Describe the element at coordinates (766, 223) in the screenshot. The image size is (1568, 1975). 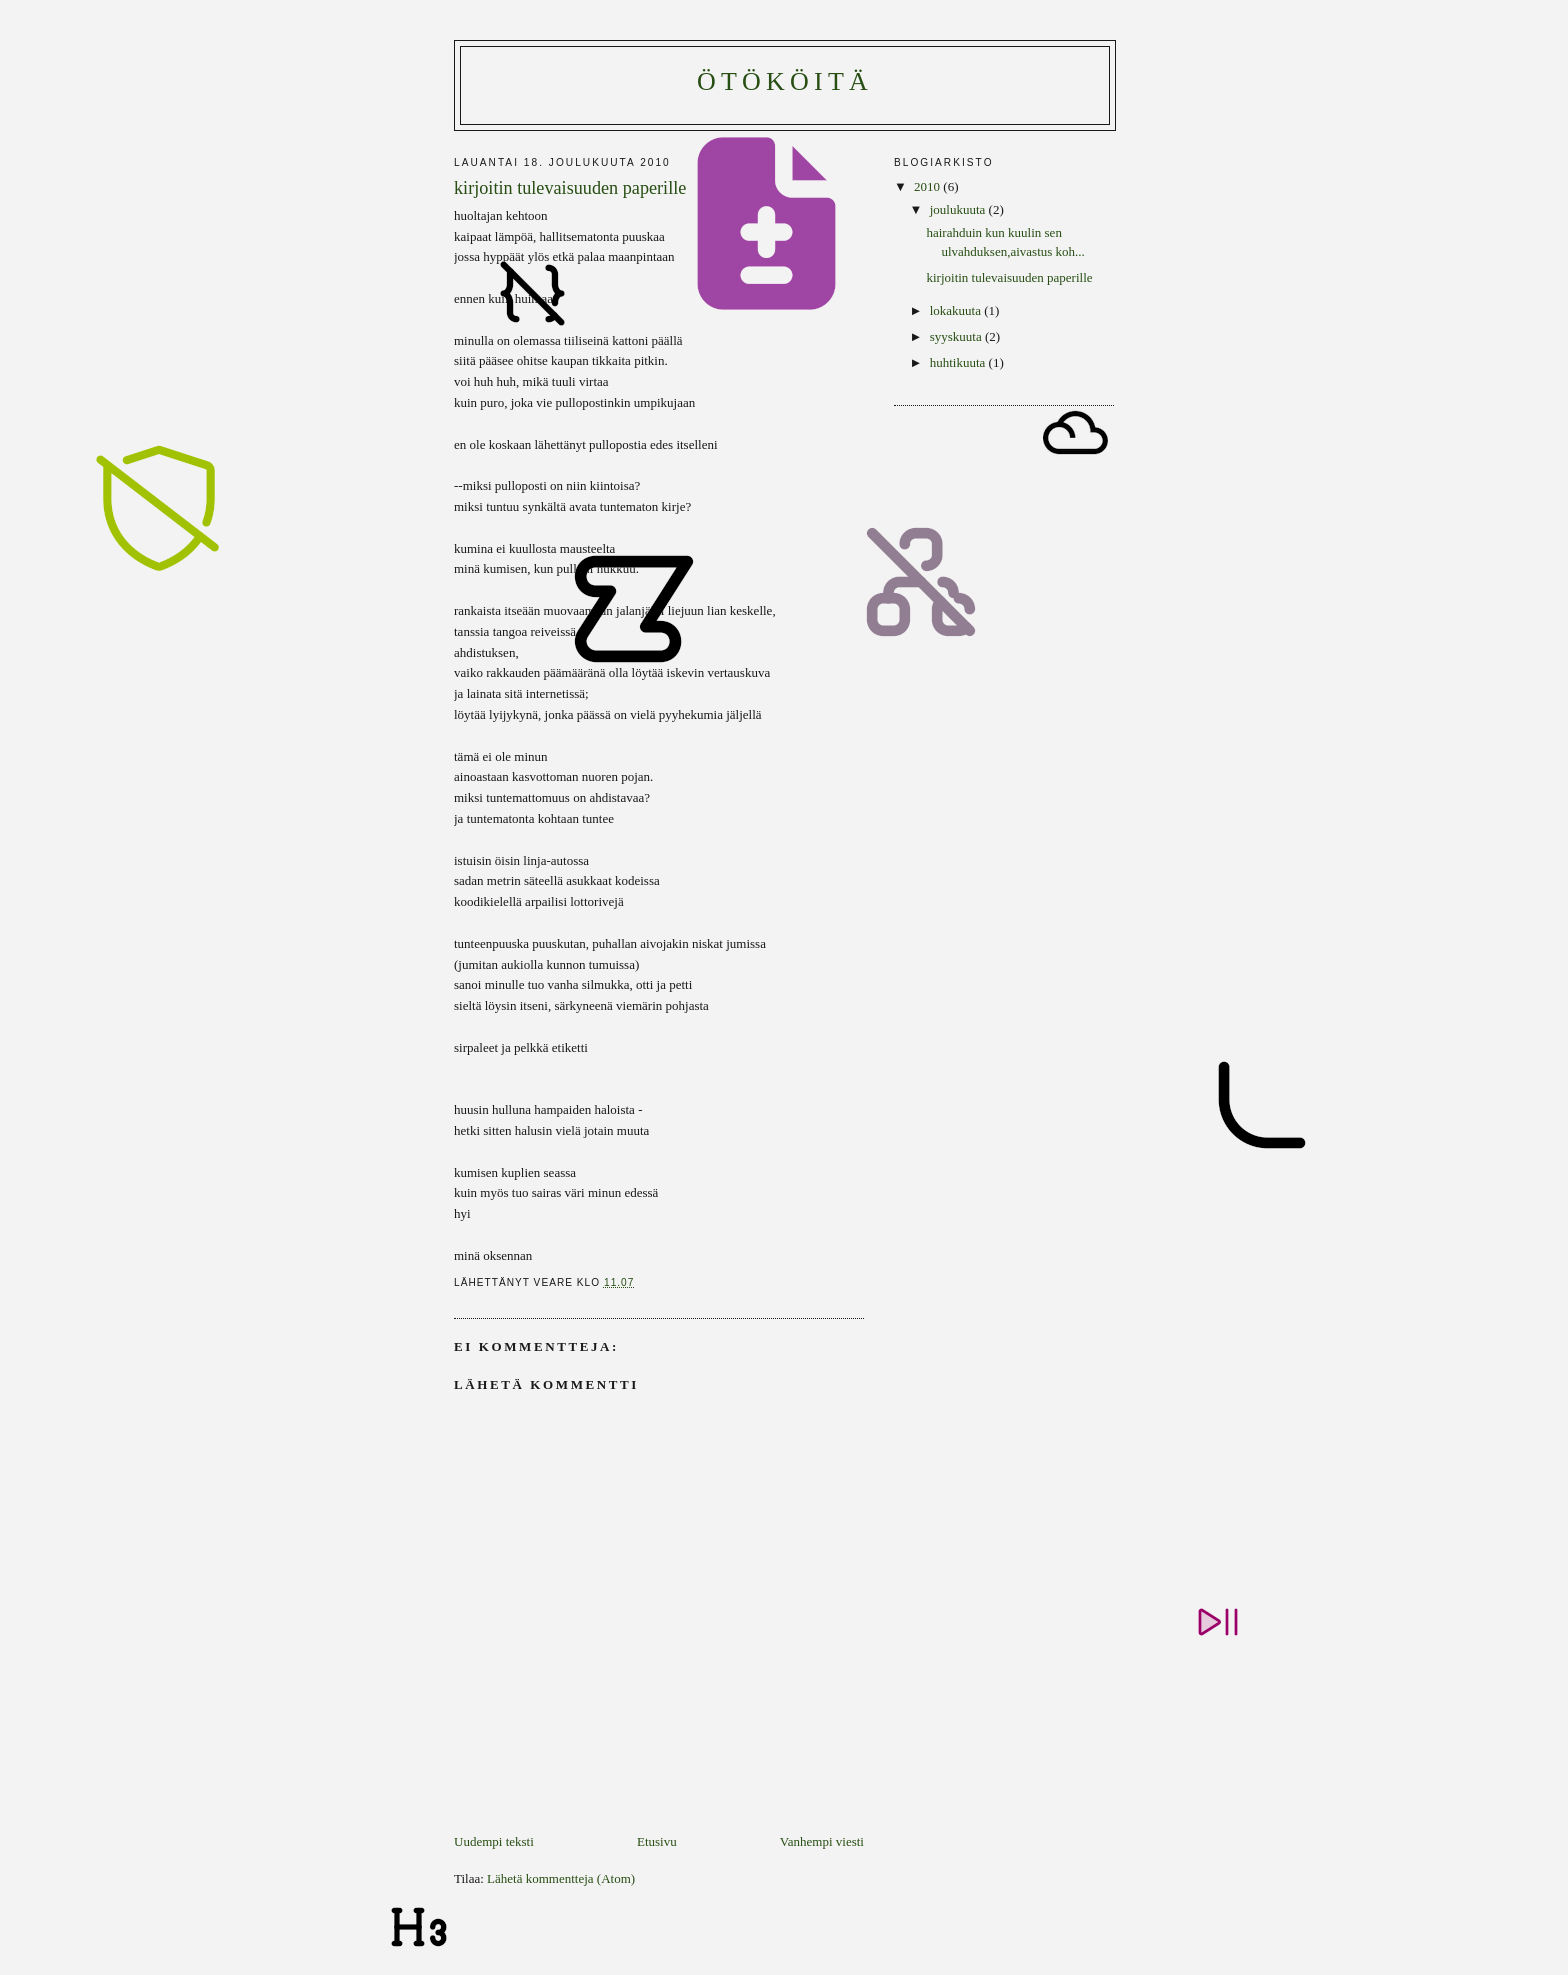
I see `view file differences or changes` at that location.